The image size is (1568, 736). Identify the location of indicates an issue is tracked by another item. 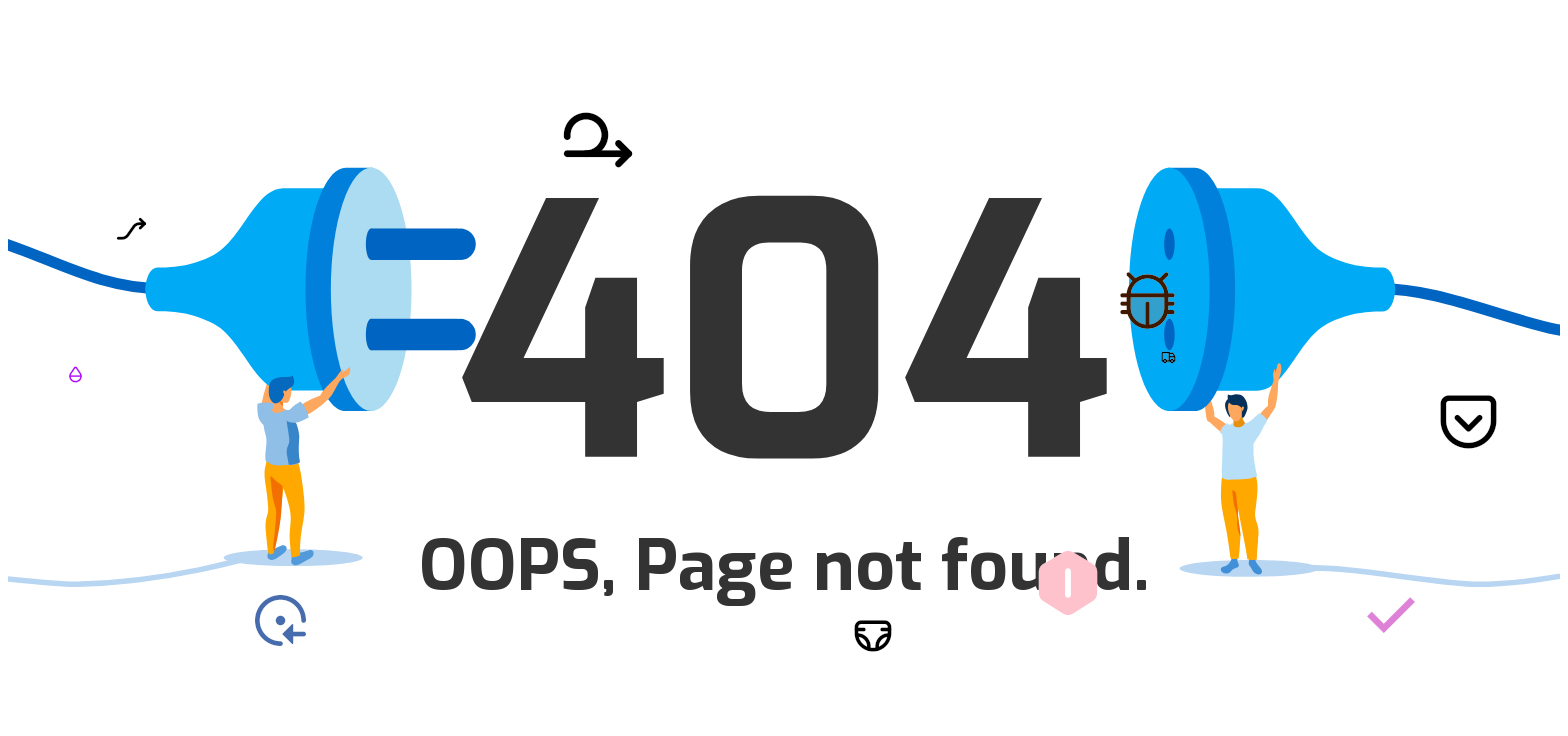
(280, 620).